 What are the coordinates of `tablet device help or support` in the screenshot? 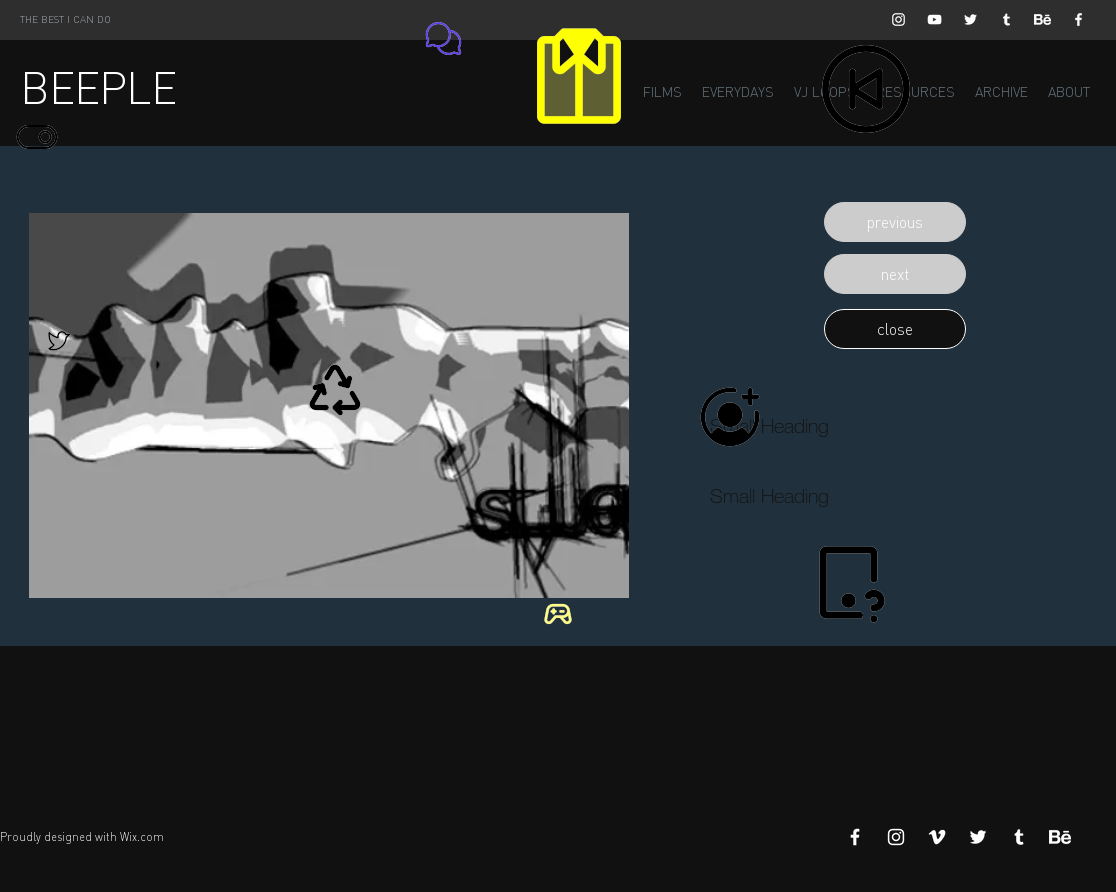 It's located at (848, 582).